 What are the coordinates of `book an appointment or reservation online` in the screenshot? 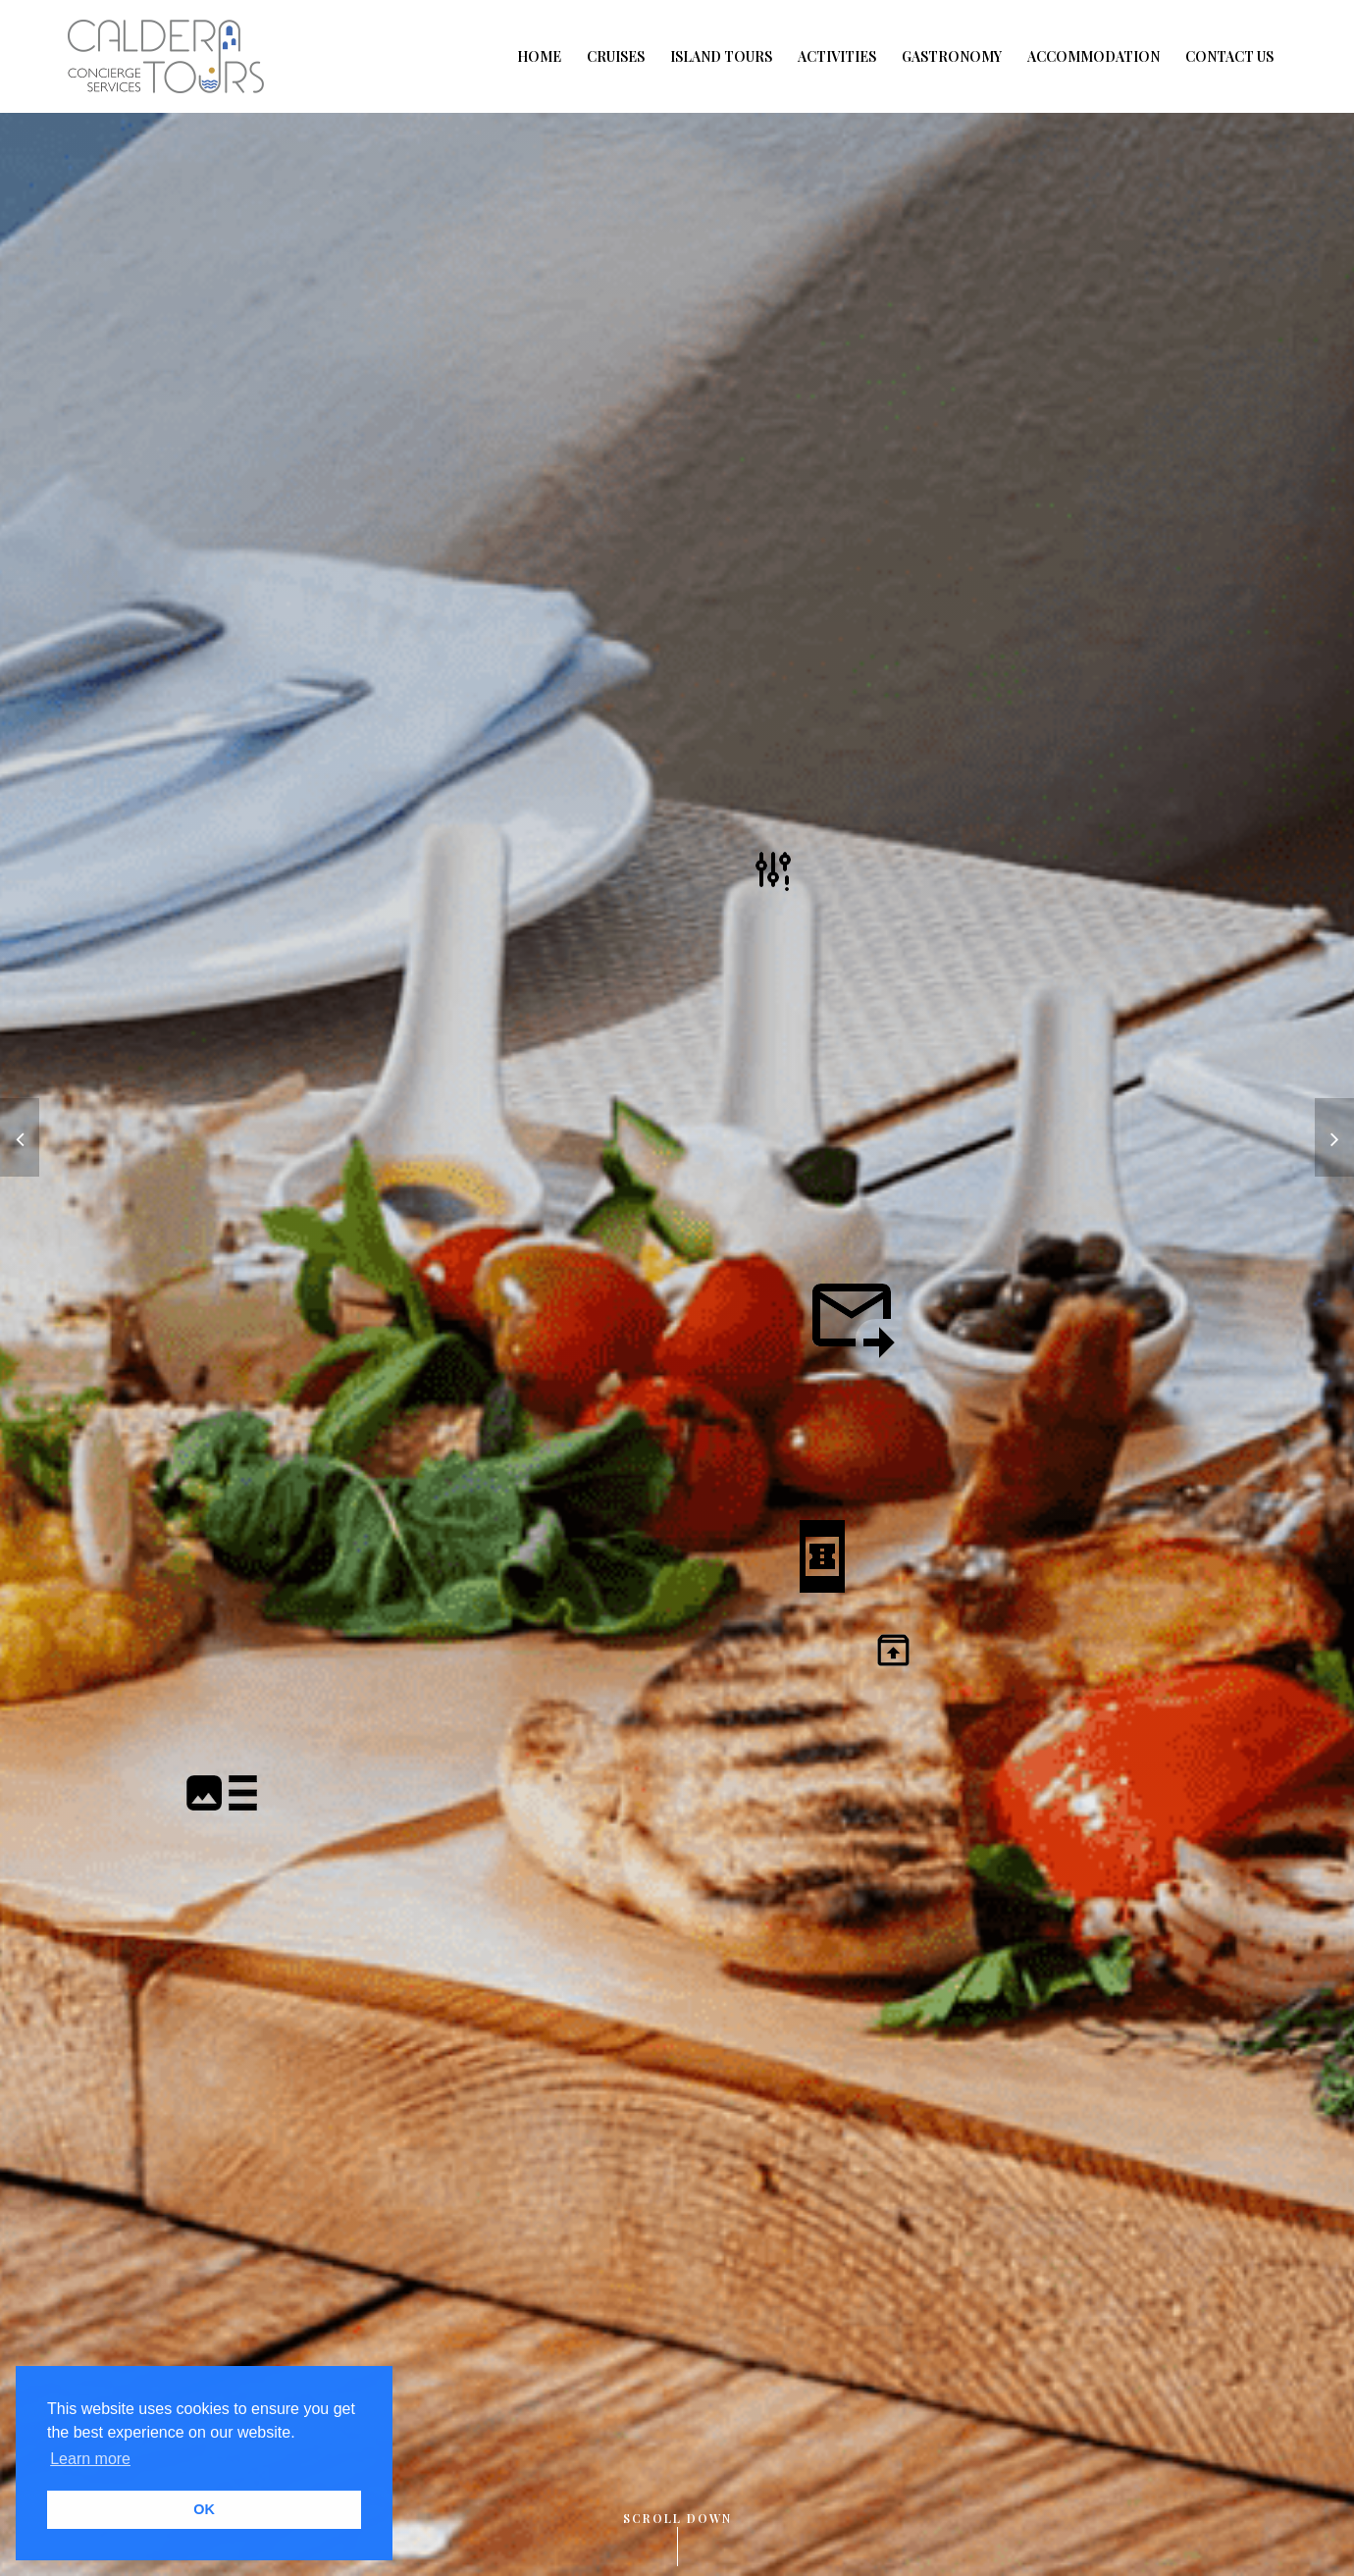 It's located at (822, 1556).